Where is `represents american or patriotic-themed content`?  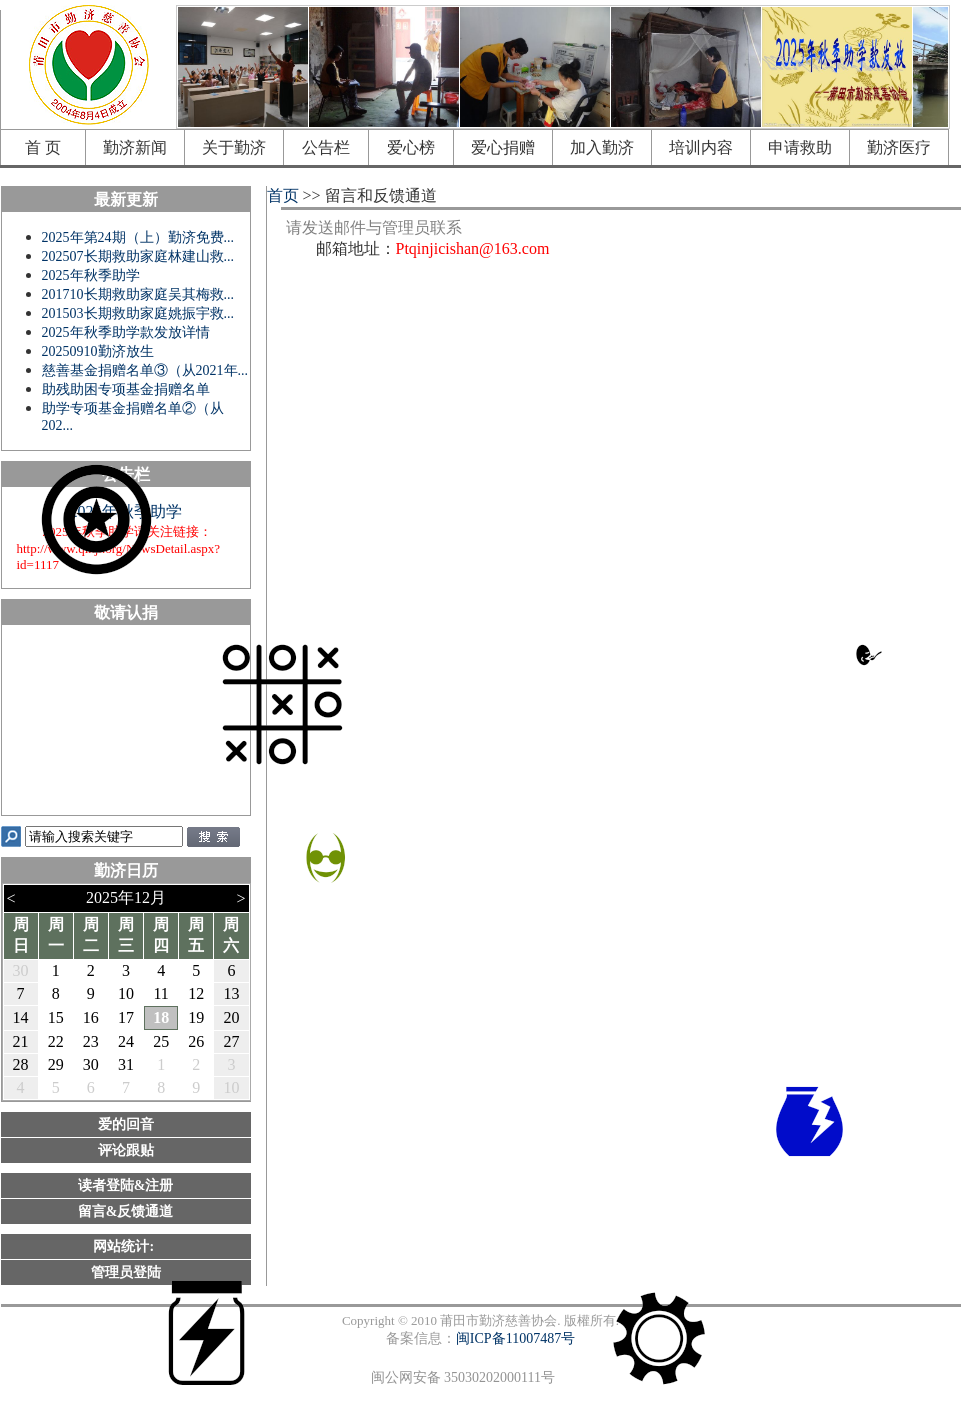
represents american or patriotic-themed content is located at coordinates (96, 519).